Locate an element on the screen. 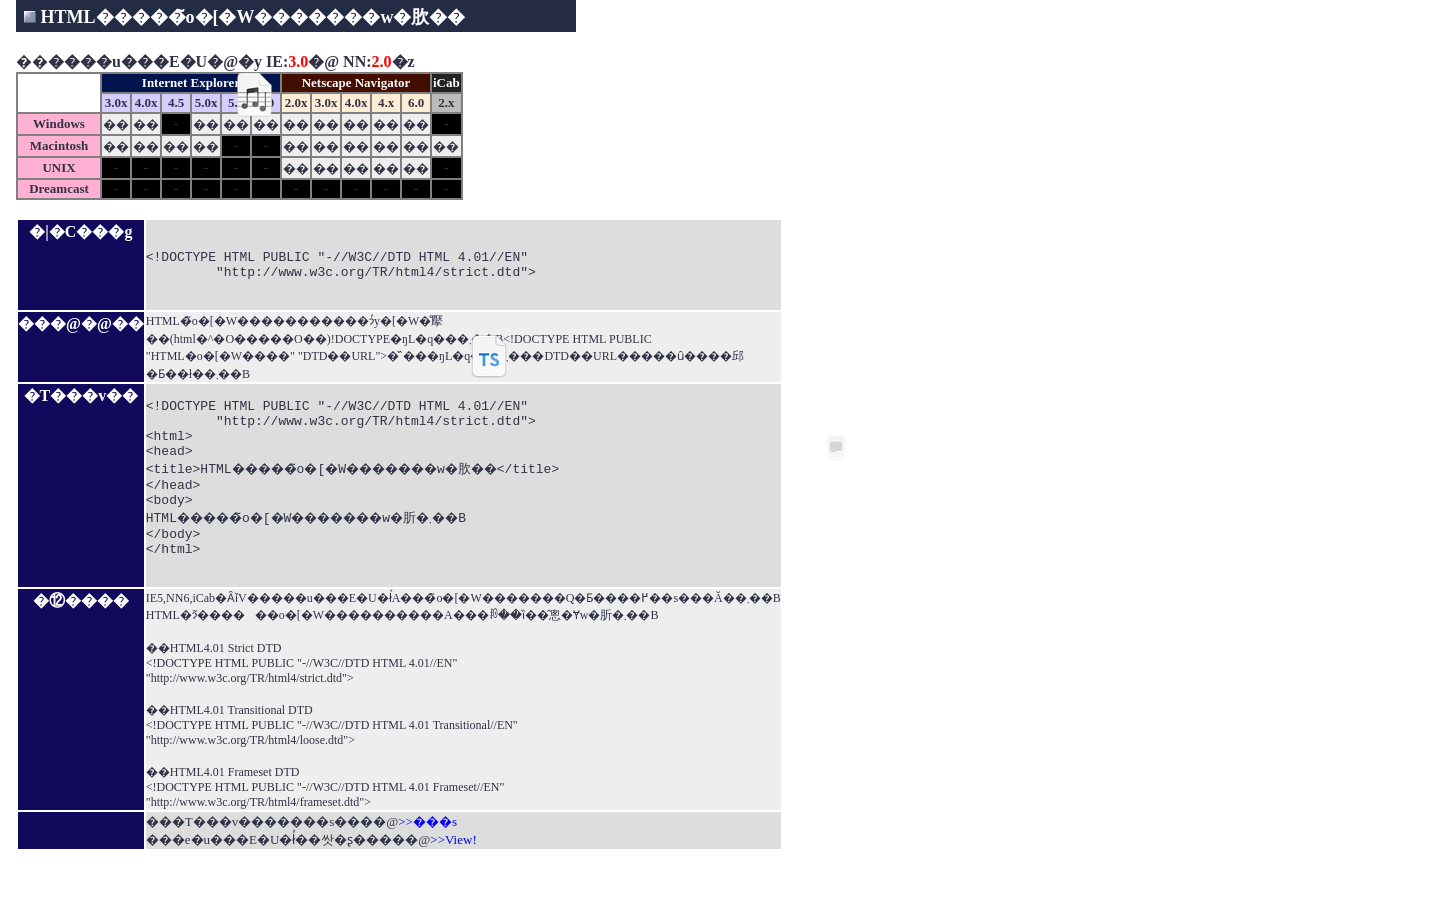 Image resolution: width=1440 pixels, height=920 pixels. a typescript source code file is located at coordinates (489, 356).